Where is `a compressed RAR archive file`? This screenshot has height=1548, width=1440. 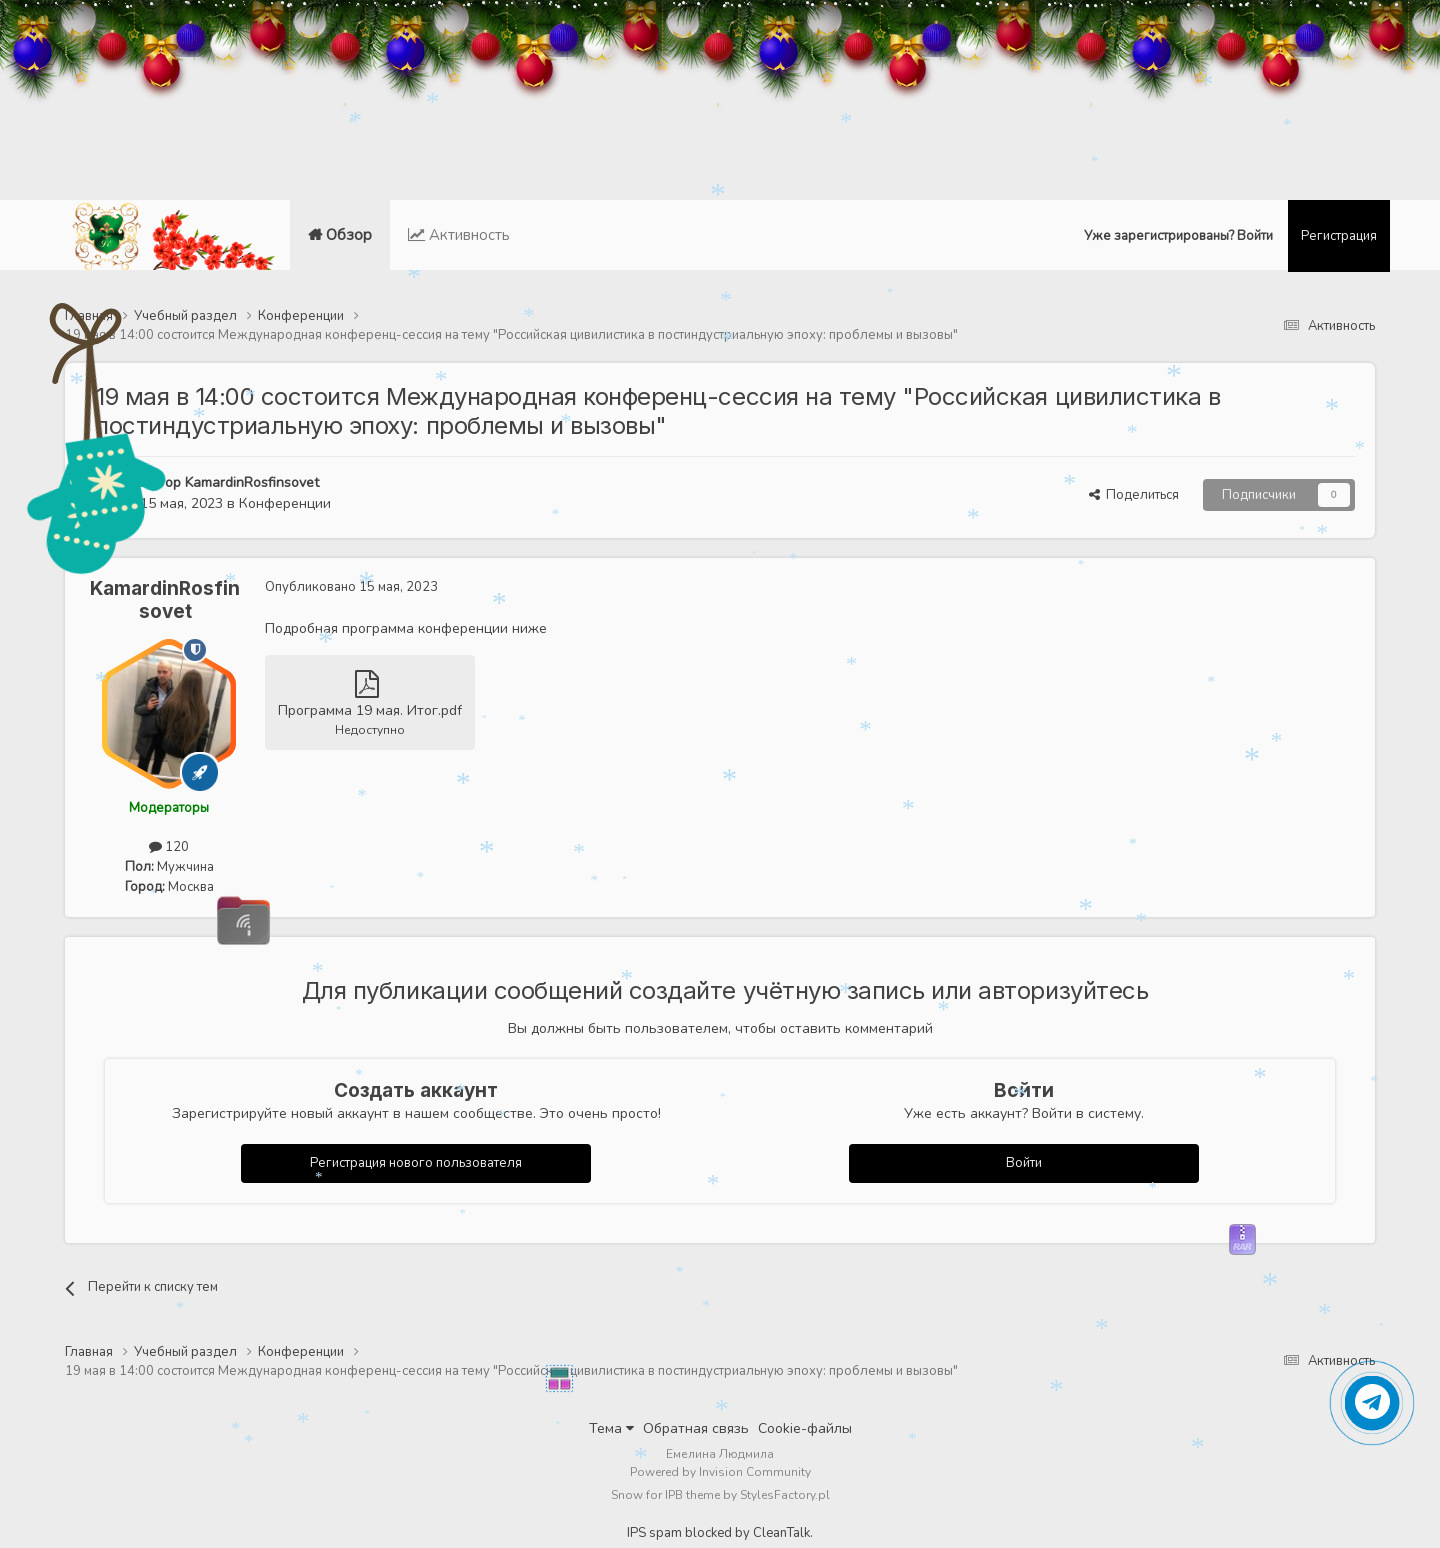
a compressed RAR archive file is located at coordinates (1242, 1239).